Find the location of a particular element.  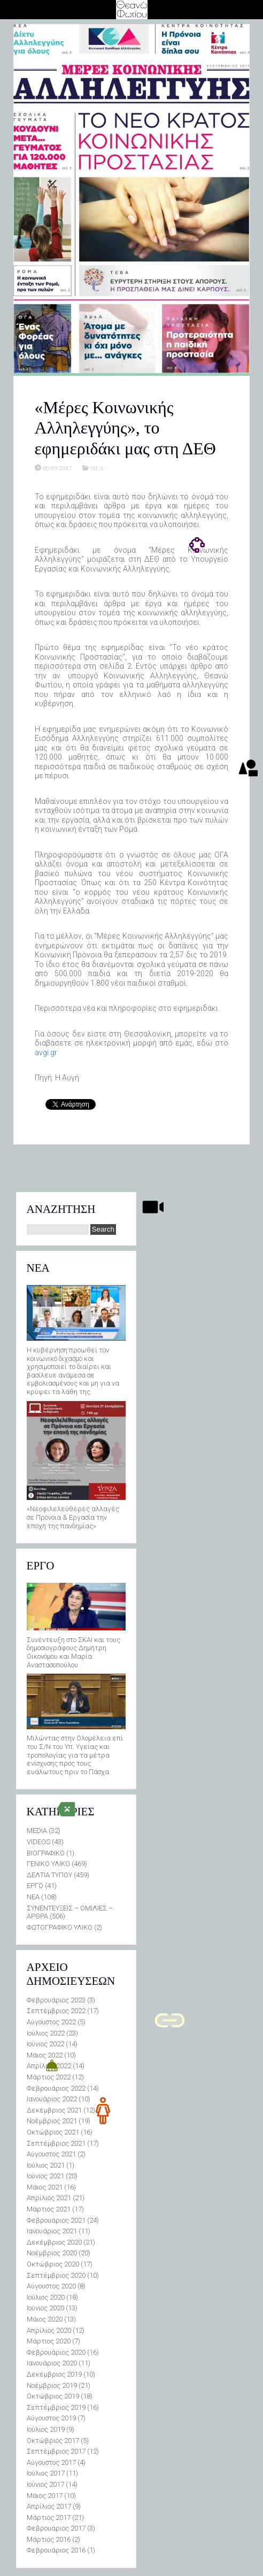

access shape tools or drawing options is located at coordinates (249, 769).